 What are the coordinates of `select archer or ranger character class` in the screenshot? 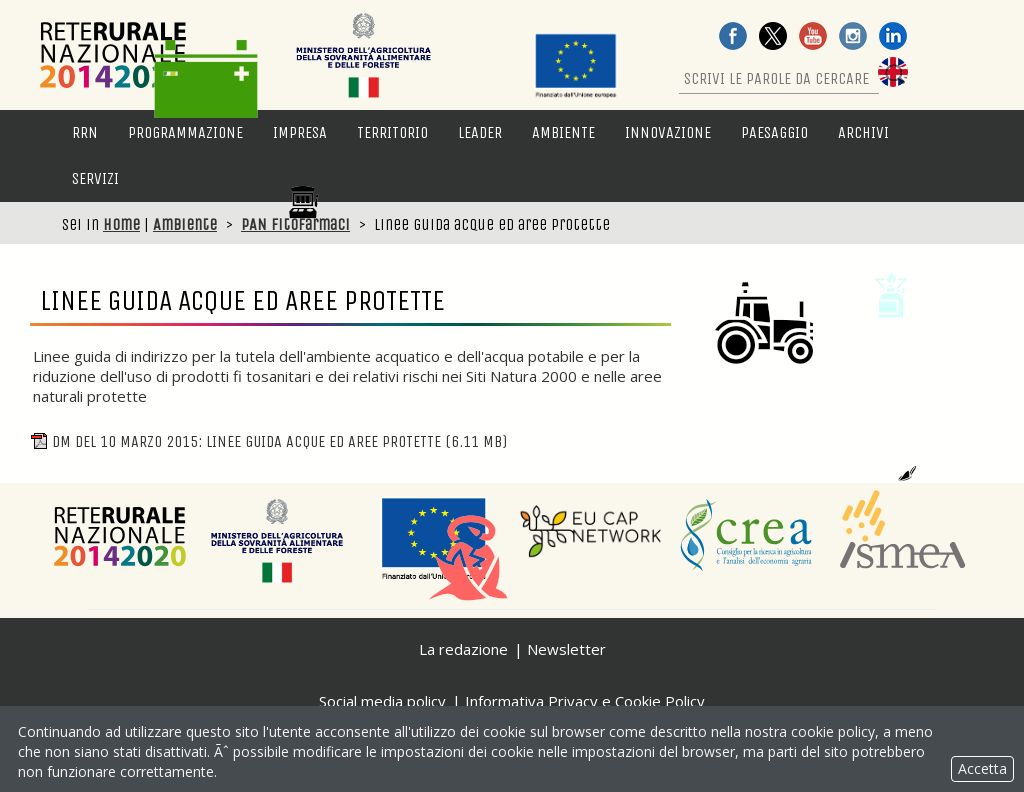 It's located at (907, 474).